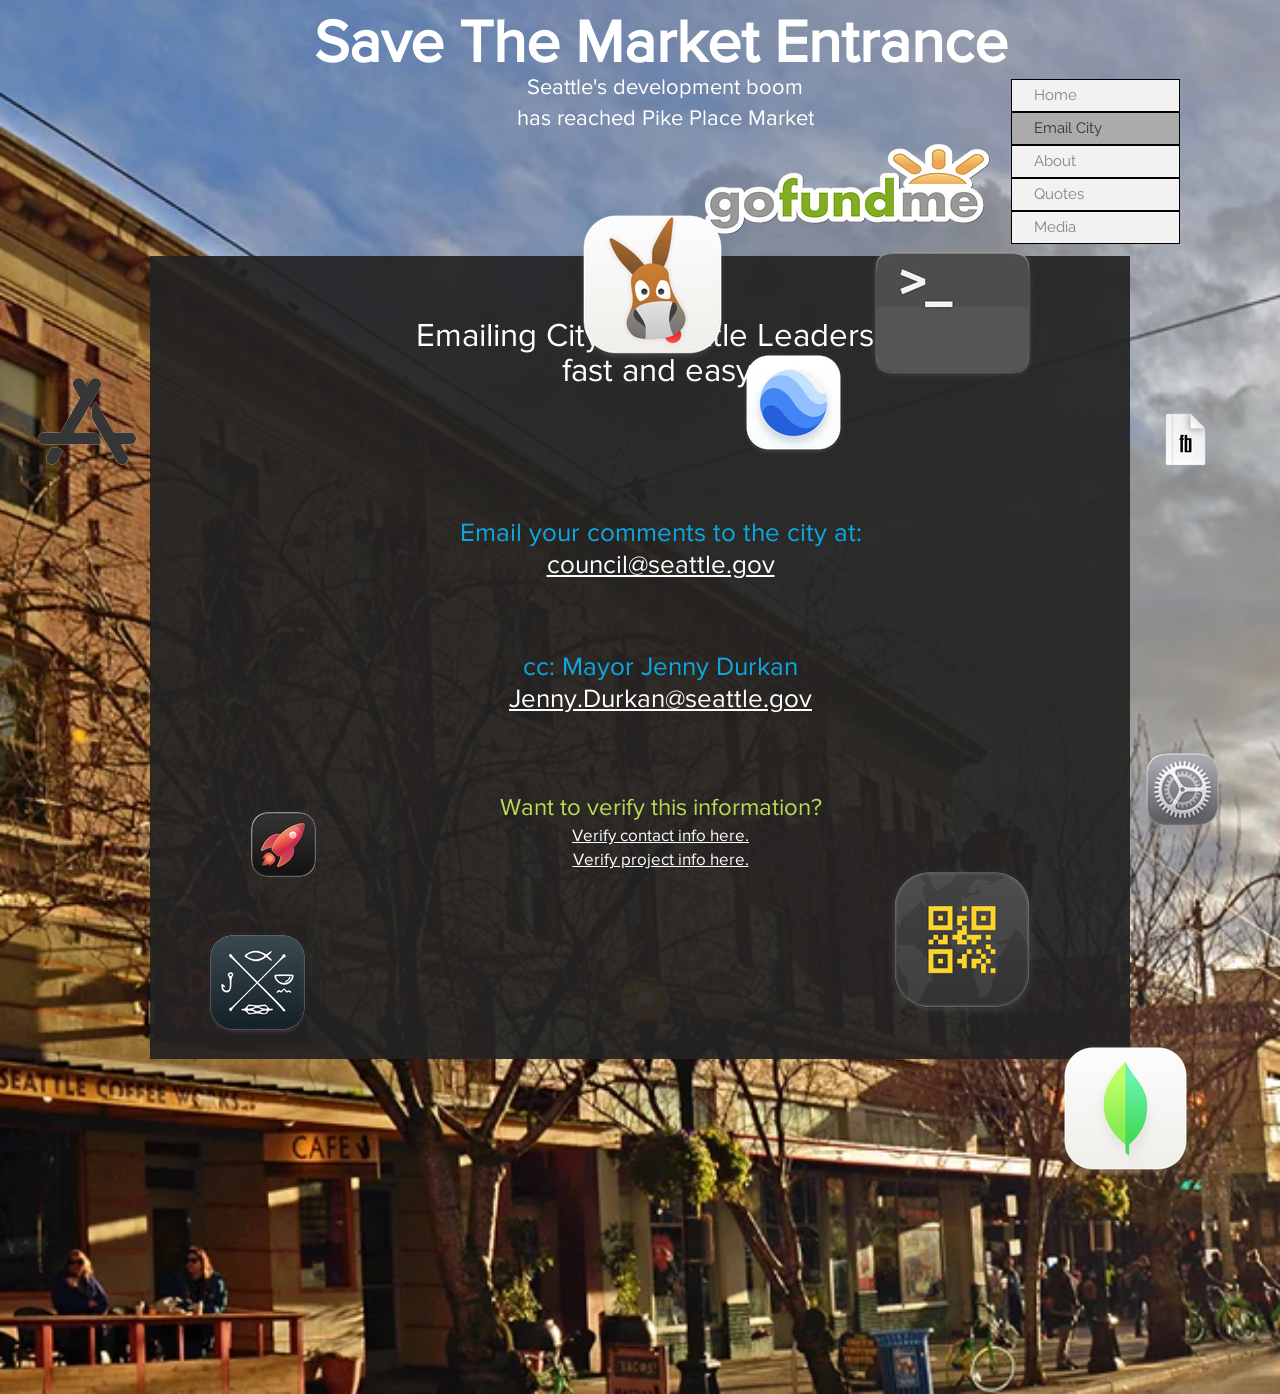 This screenshot has height=1394, width=1280. Describe the element at coordinates (952, 312) in the screenshot. I see `open the terminal or command line interface` at that location.